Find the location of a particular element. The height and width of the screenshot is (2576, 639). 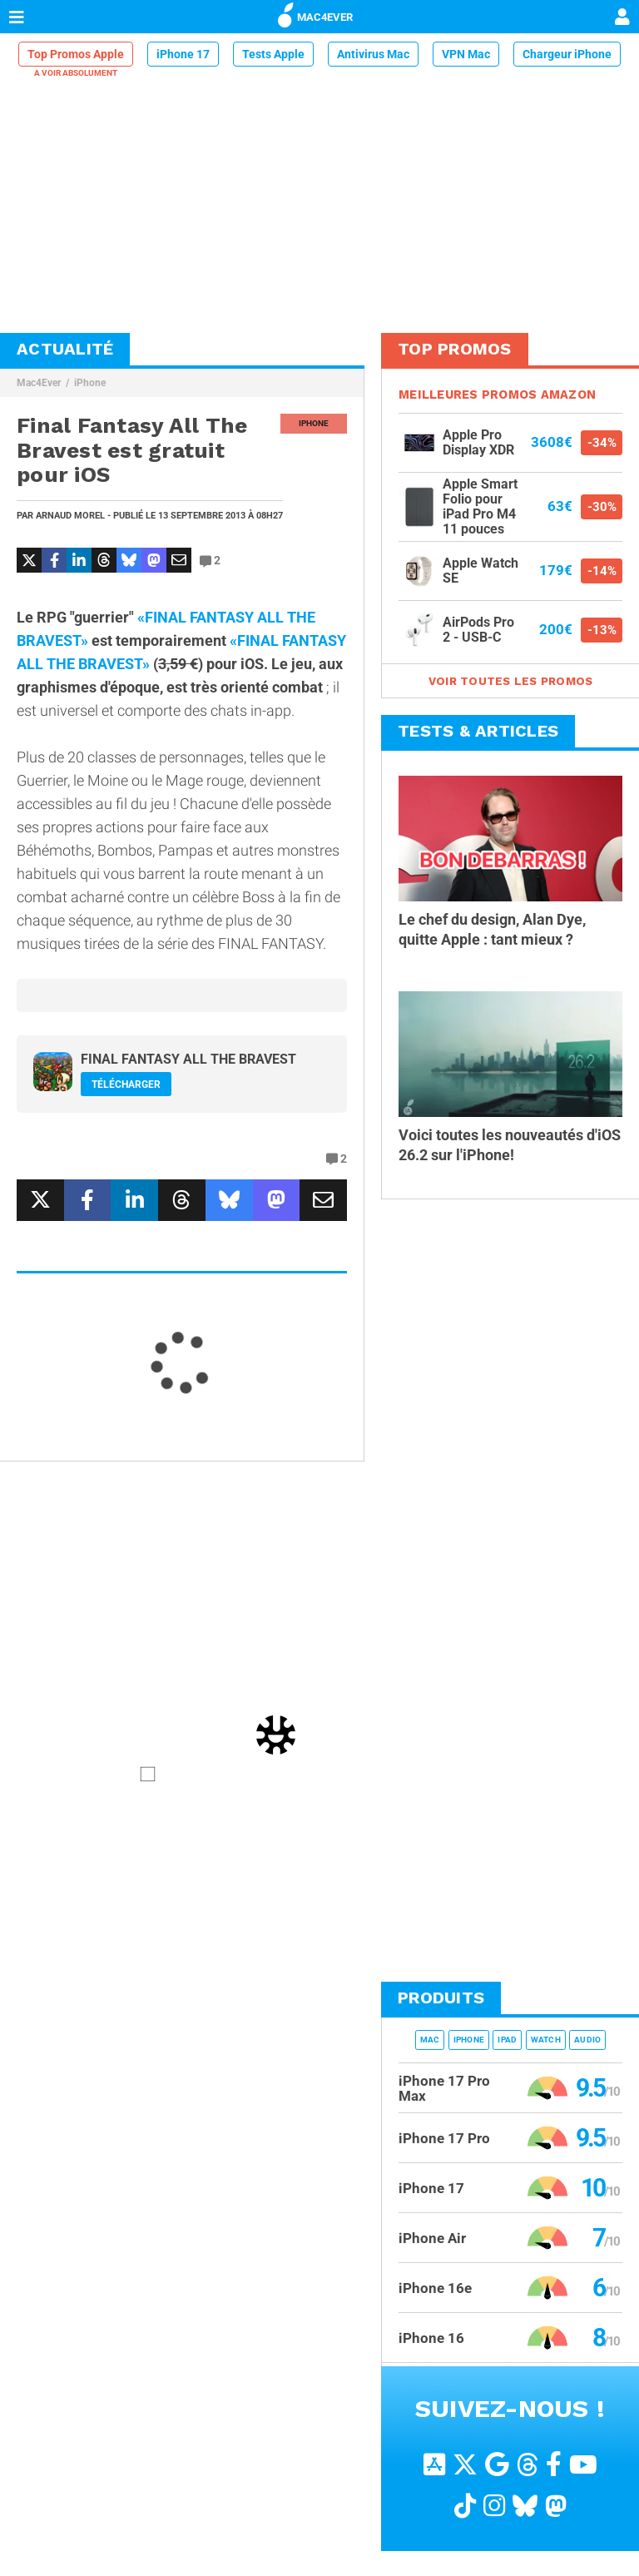

decorative abstract game element or badge is located at coordinates (275, 1735).